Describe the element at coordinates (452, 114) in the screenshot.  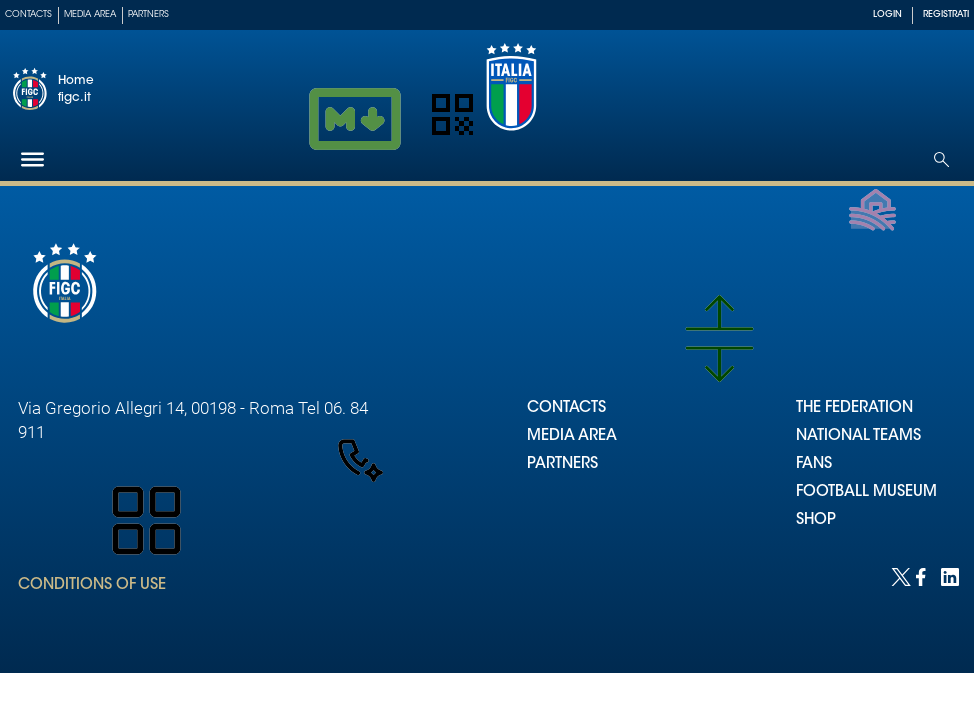
I see `scan or generate a QR code` at that location.